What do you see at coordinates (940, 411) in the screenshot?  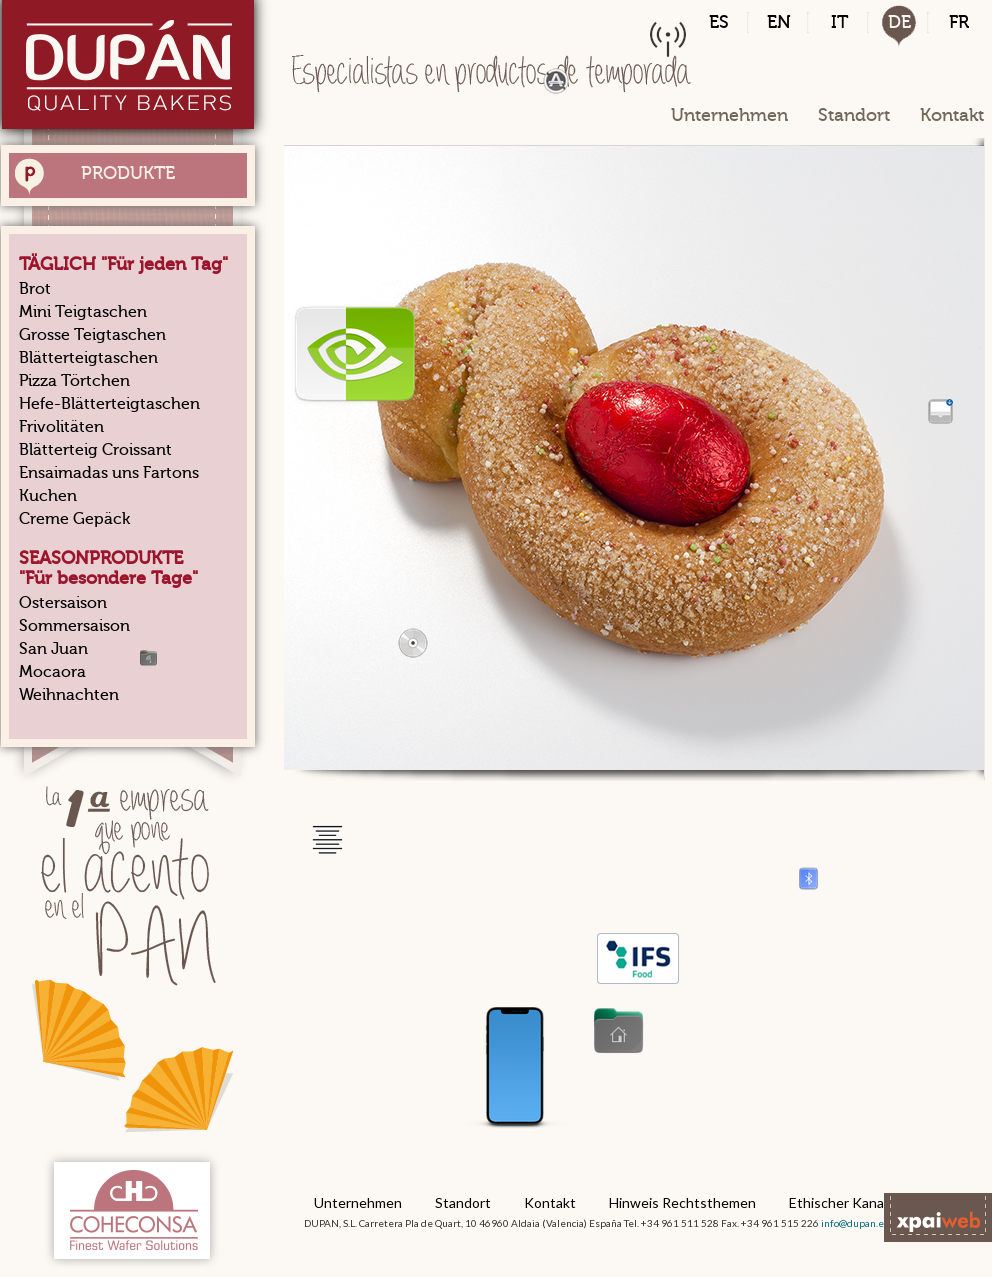 I see `open your email inbox` at bounding box center [940, 411].